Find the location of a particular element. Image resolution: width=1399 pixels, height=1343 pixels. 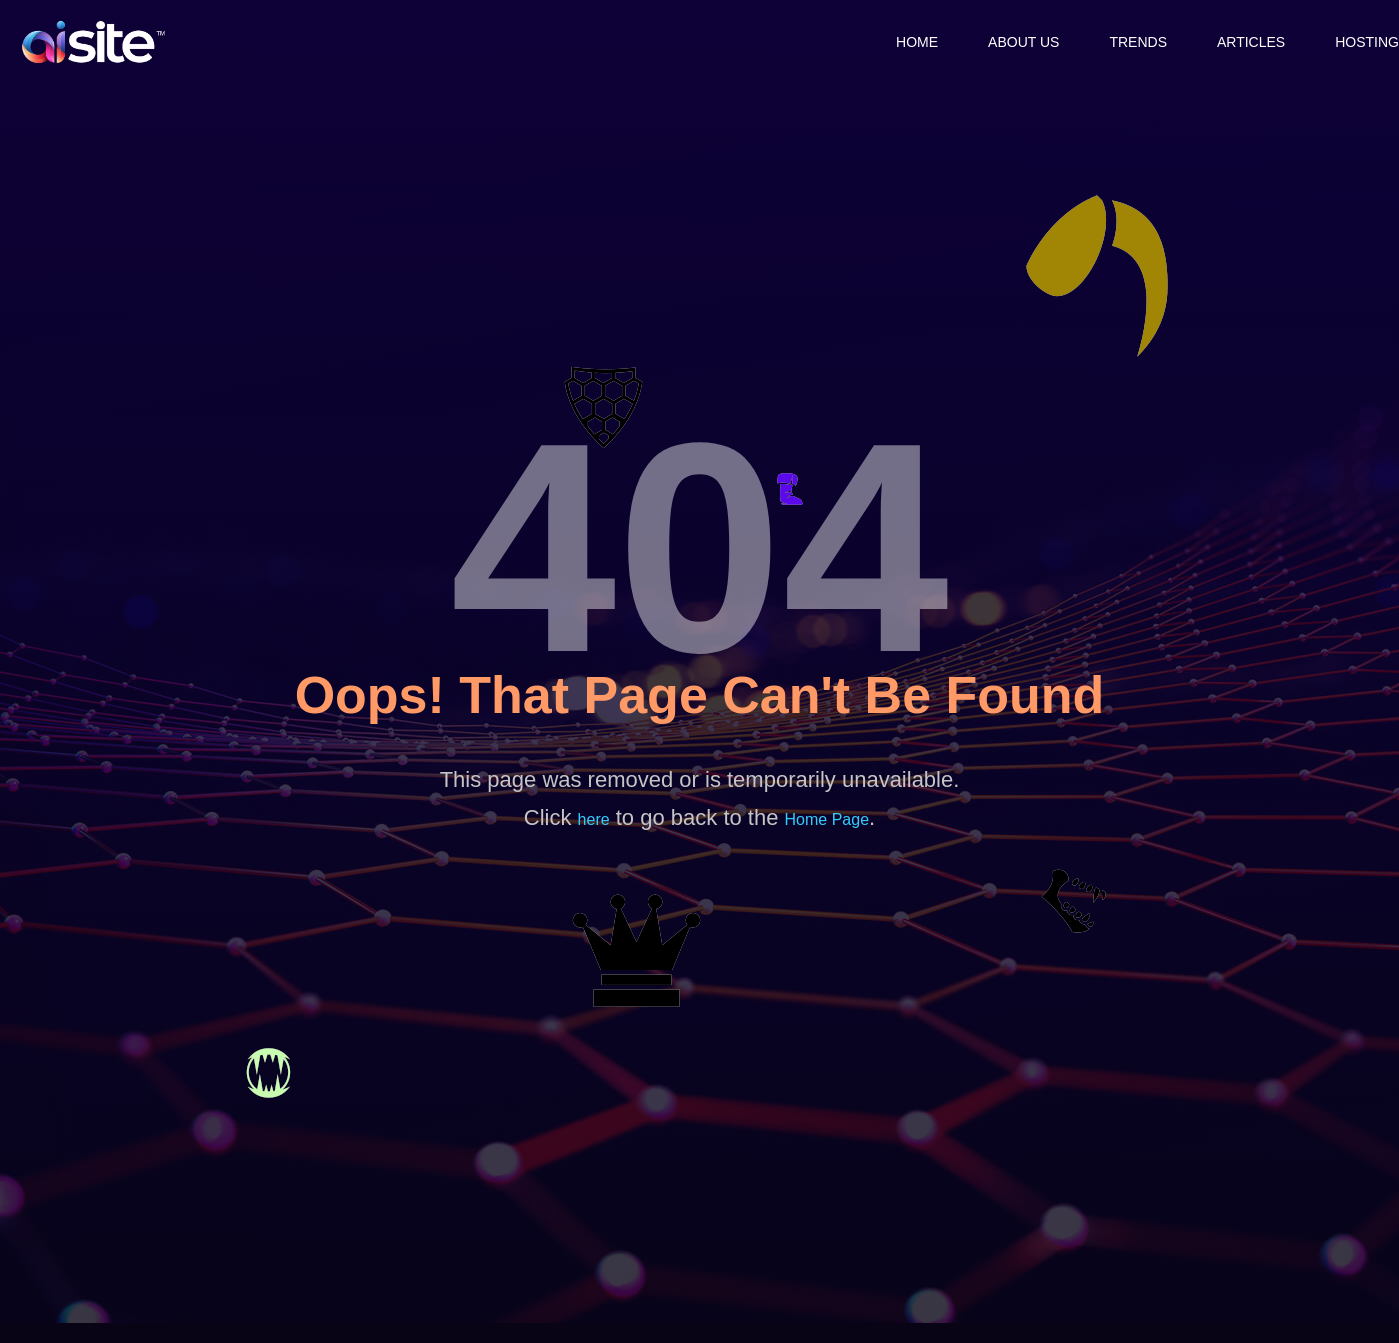

chess queen game piece is located at coordinates (636, 941).